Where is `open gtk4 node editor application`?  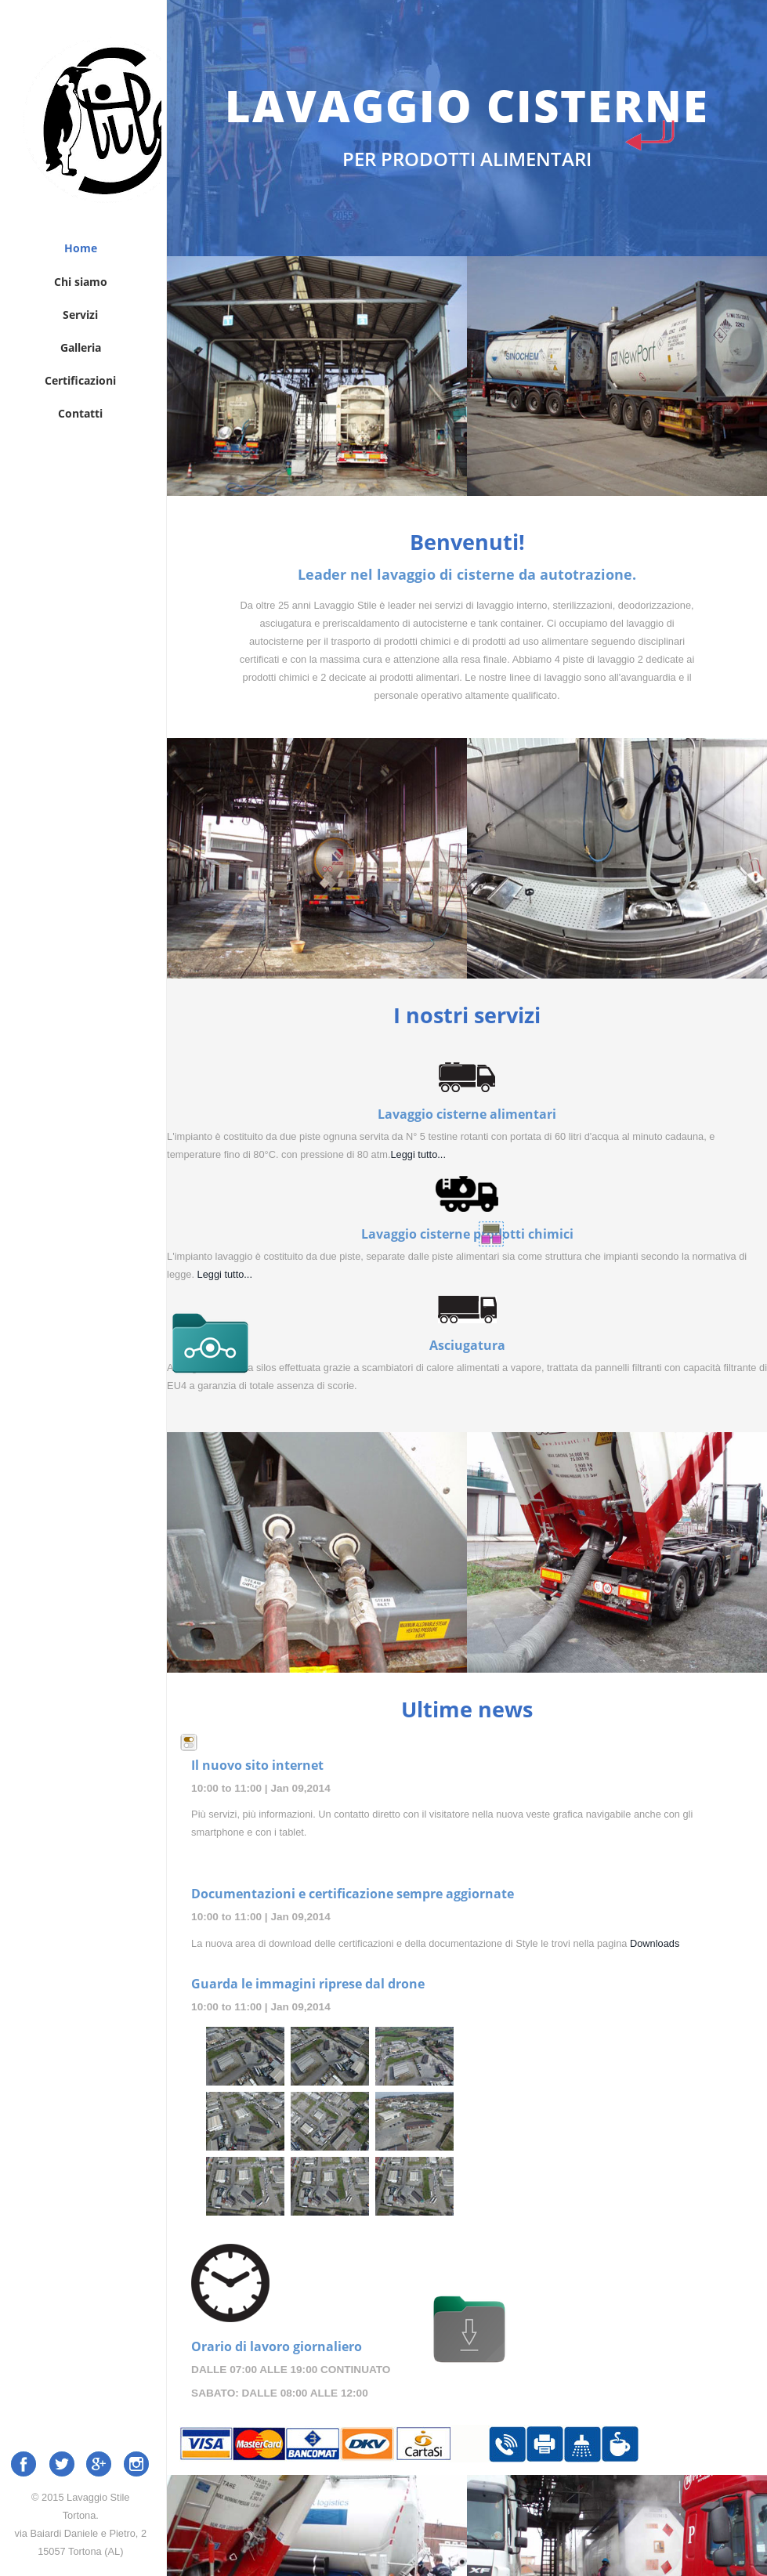
open gtk4 node editor application is located at coordinates (681, 1605).